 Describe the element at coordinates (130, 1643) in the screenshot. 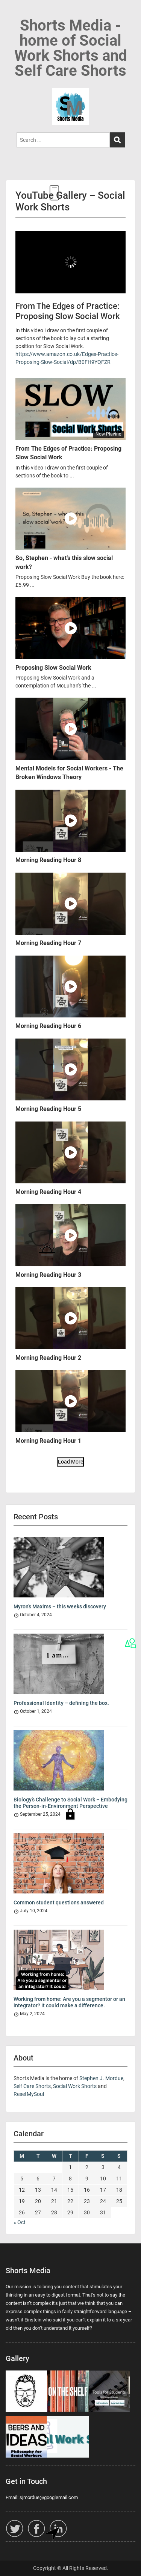

I see `access shape tools or drawing options` at that location.